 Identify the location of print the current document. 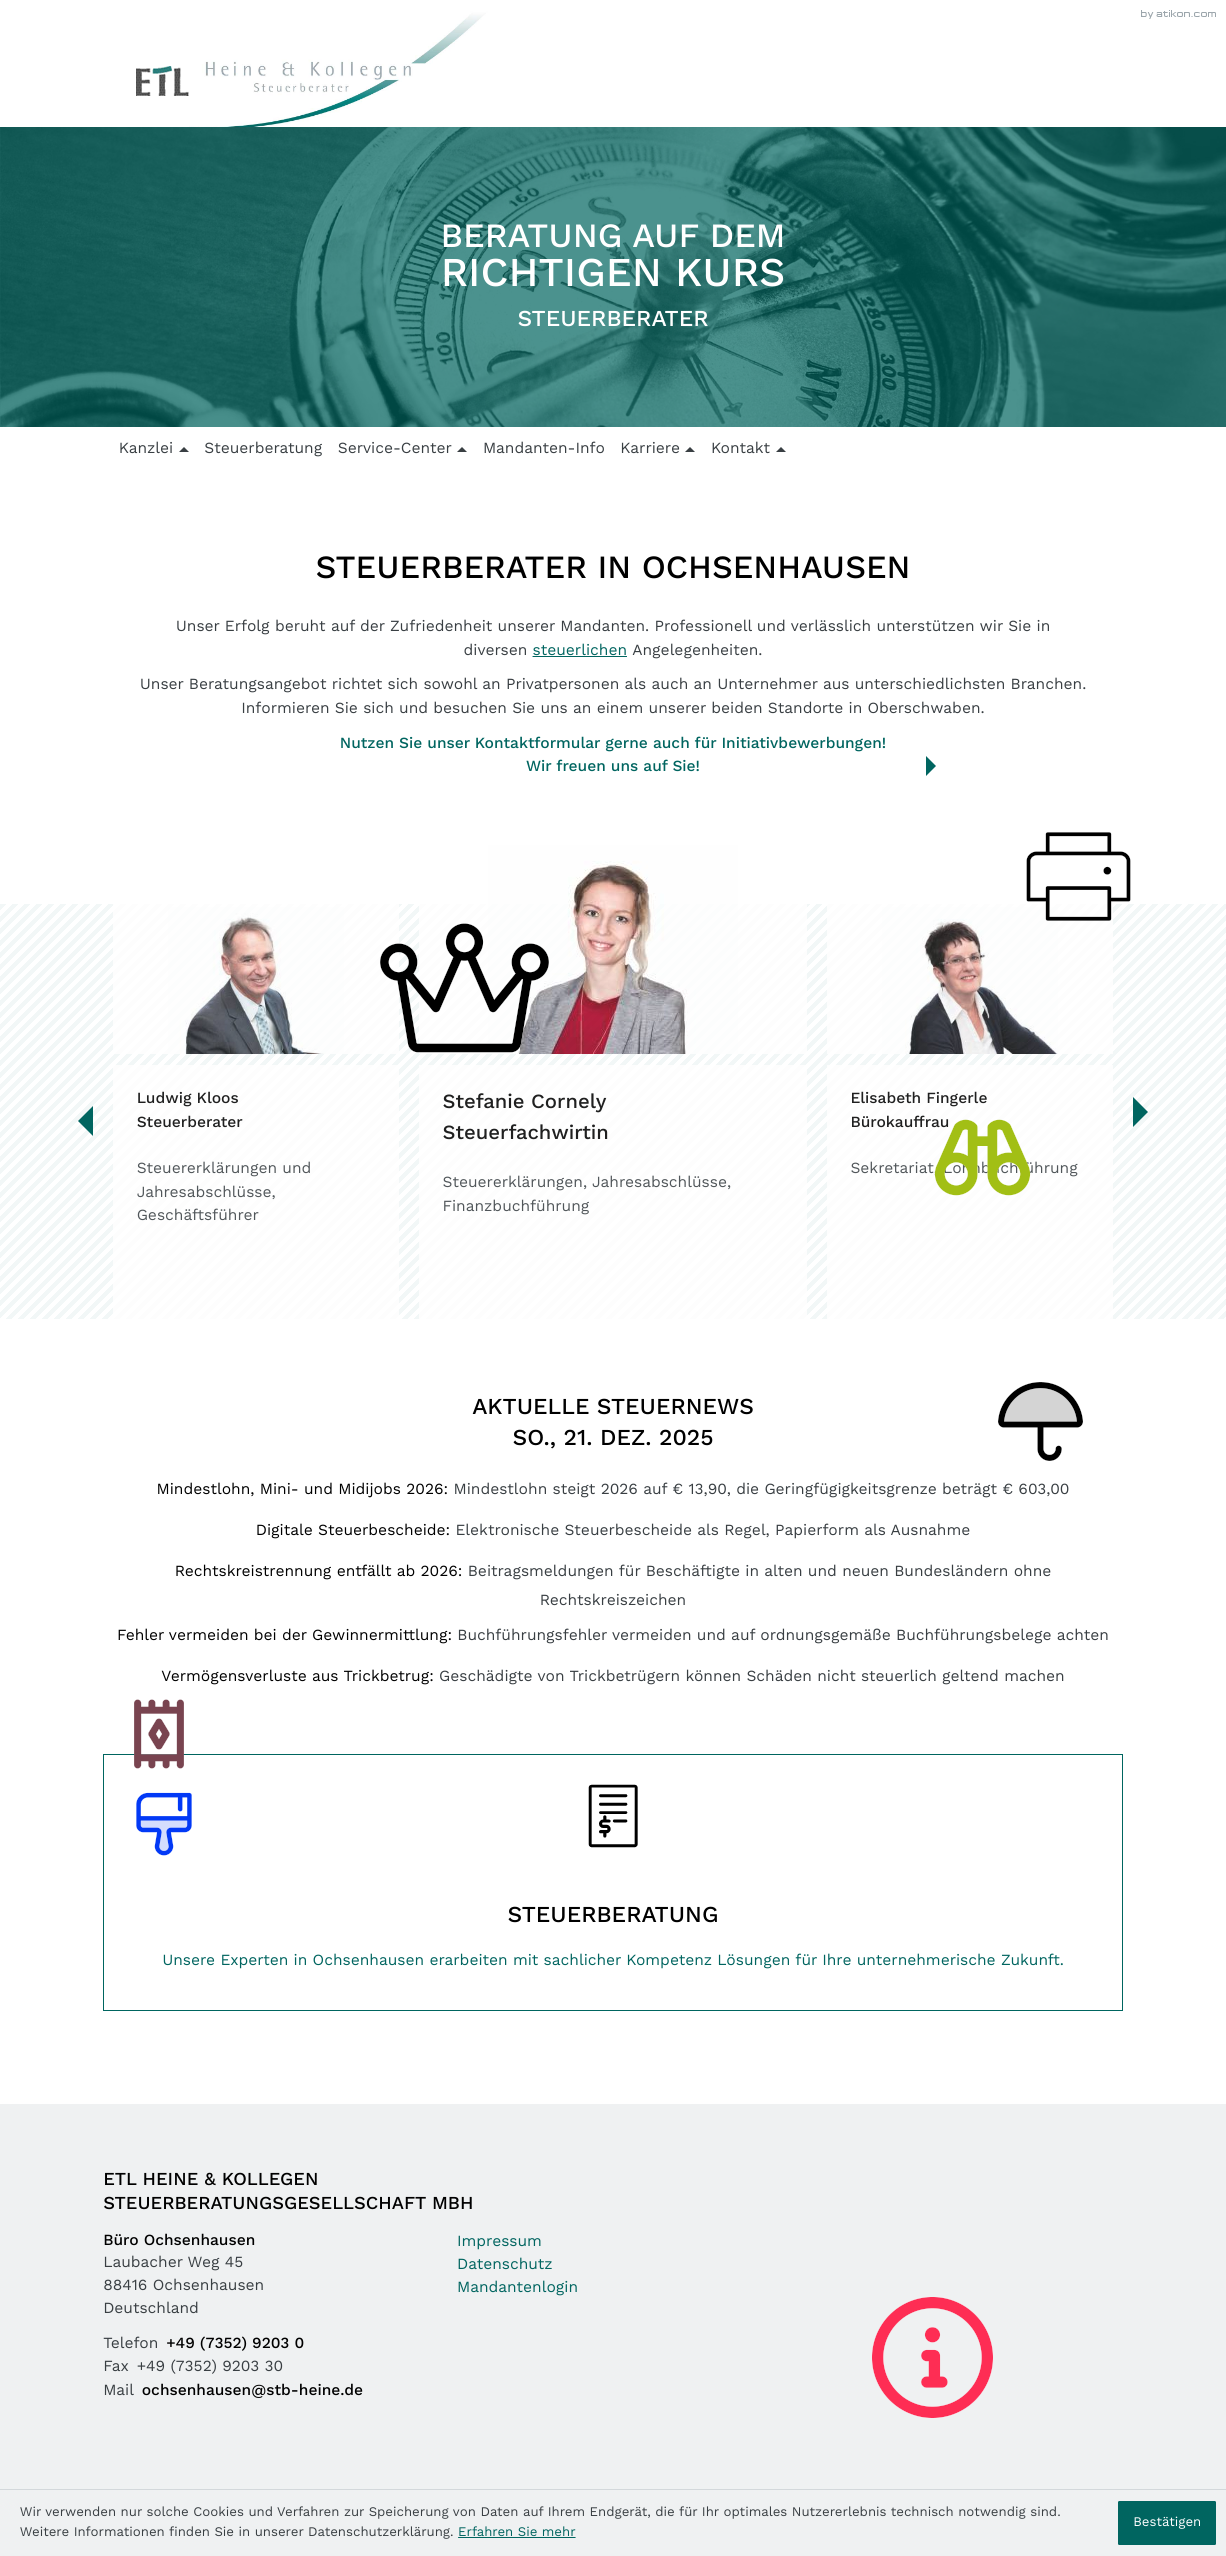
(1078, 876).